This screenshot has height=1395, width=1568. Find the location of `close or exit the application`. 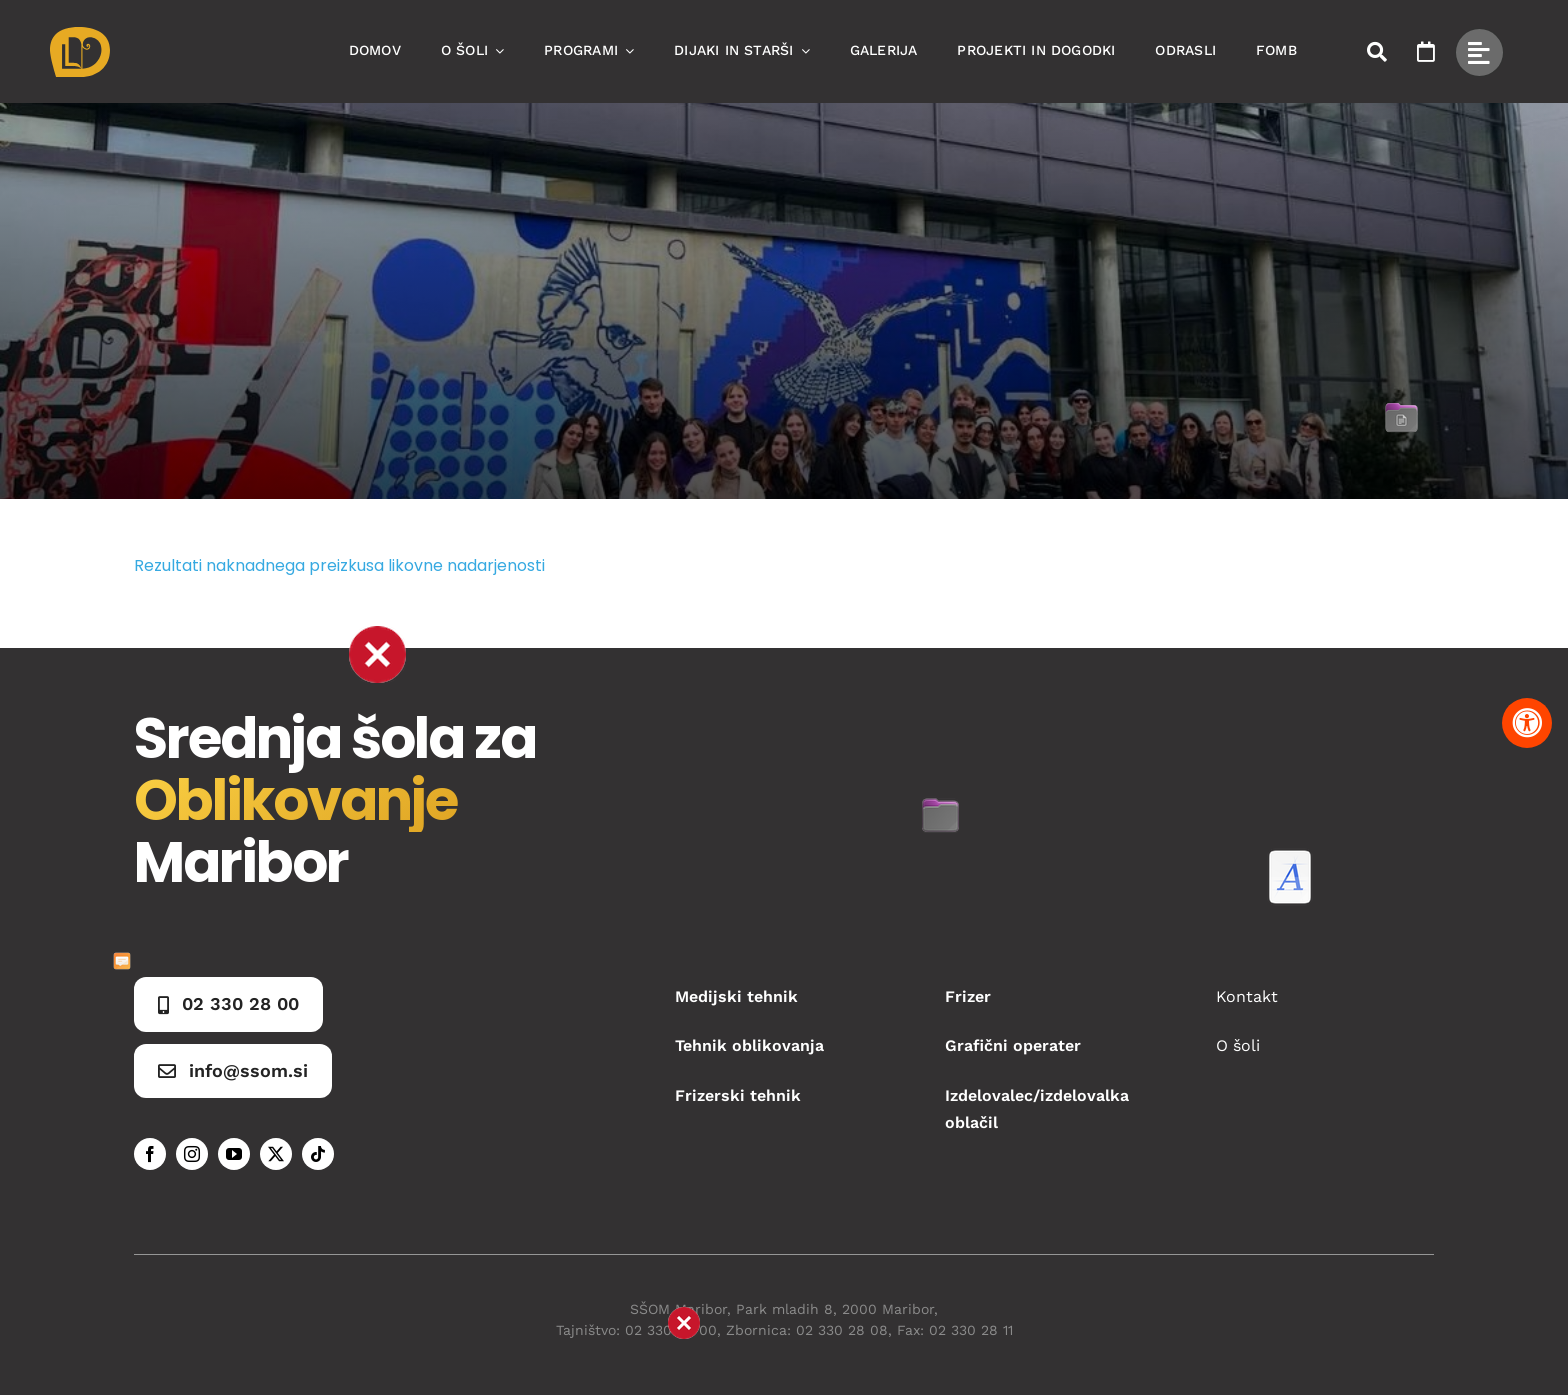

close or exit the application is located at coordinates (684, 1323).